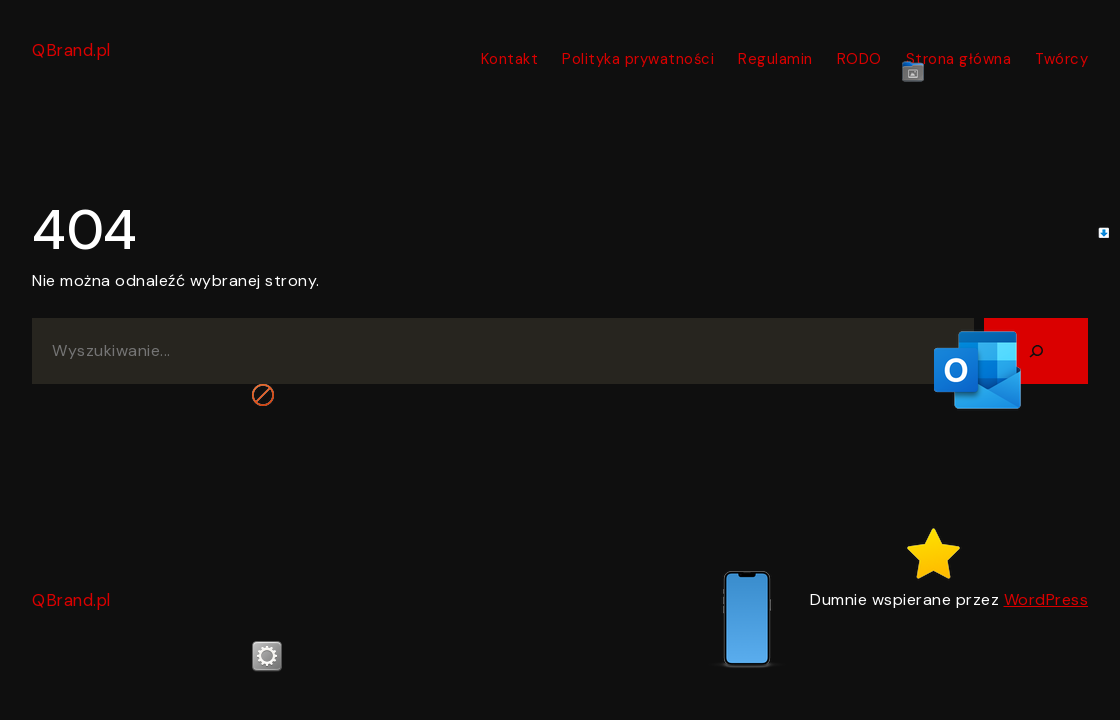 The height and width of the screenshot is (720, 1120). What do you see at coordinates (1096, 225) in the screenshot?
I see `download in progress indicator` at bounding box center [1096, 225].